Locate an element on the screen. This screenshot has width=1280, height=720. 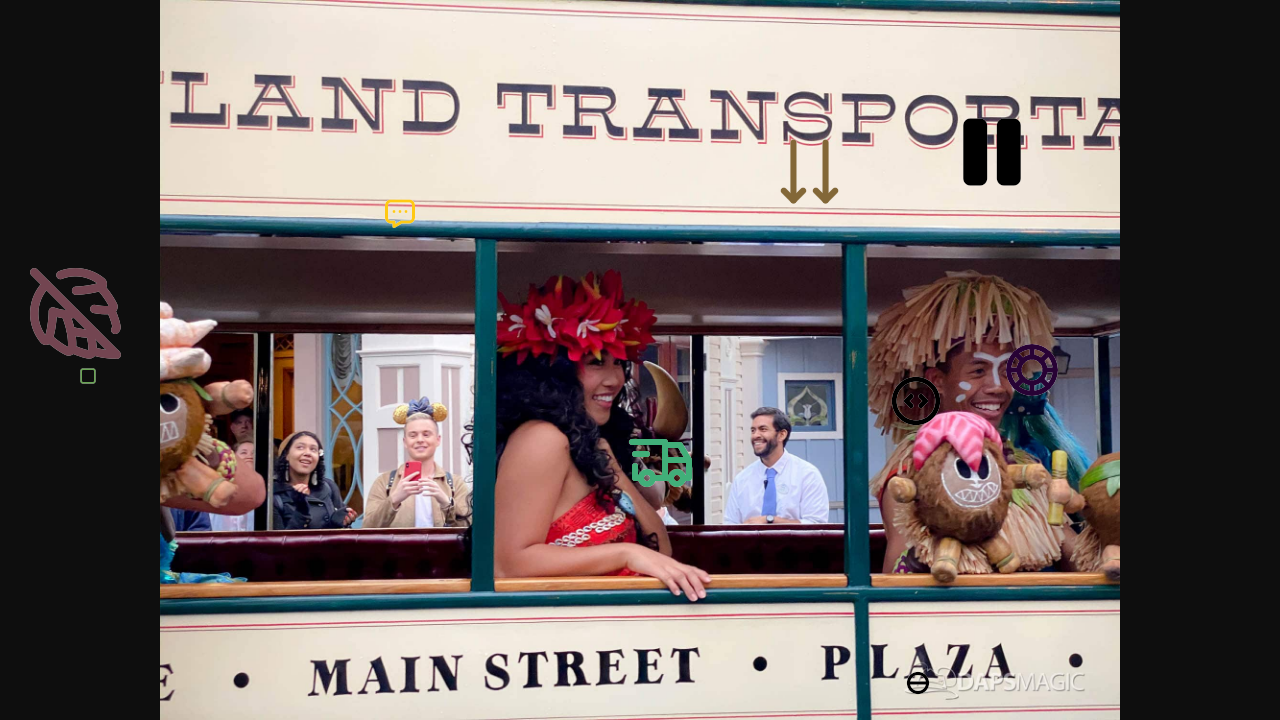
pause media playback is located at coordinates (992, 152).